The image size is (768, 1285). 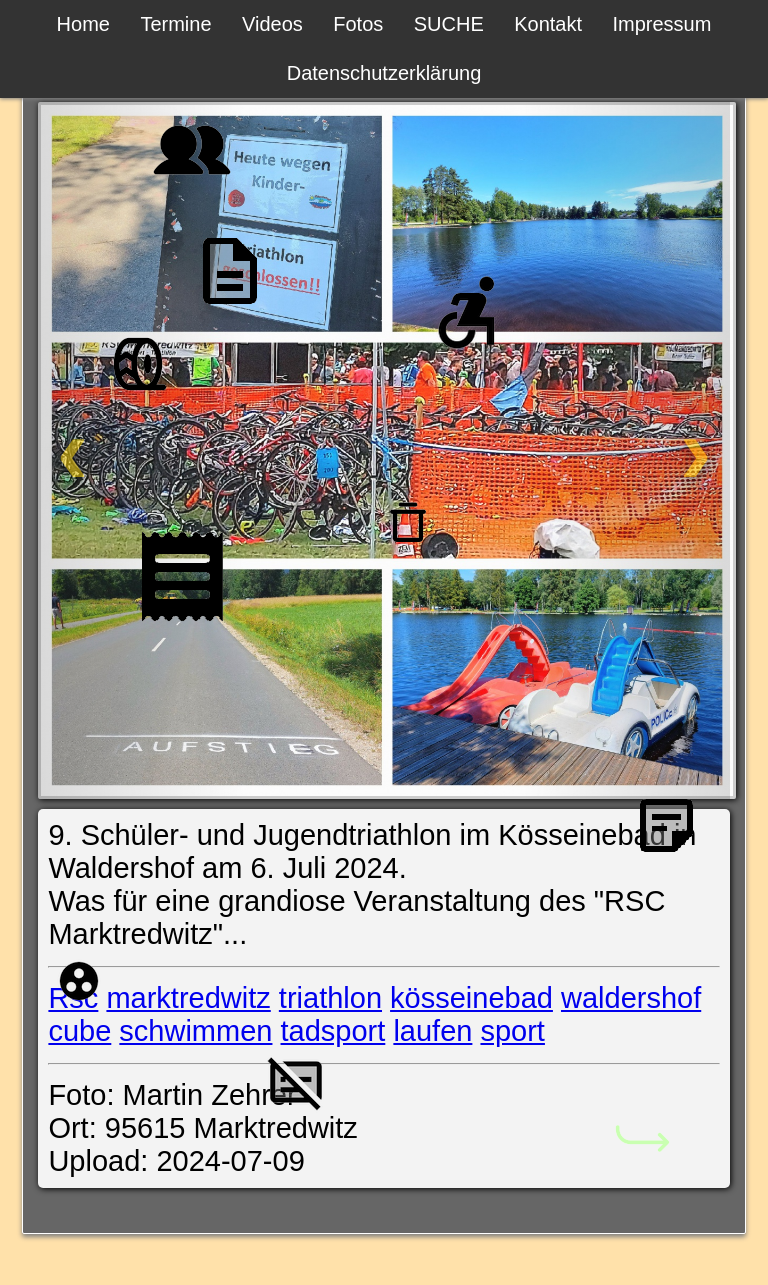 I want to click on view purchase receipt or transaction history, so click(x=182, y=576).